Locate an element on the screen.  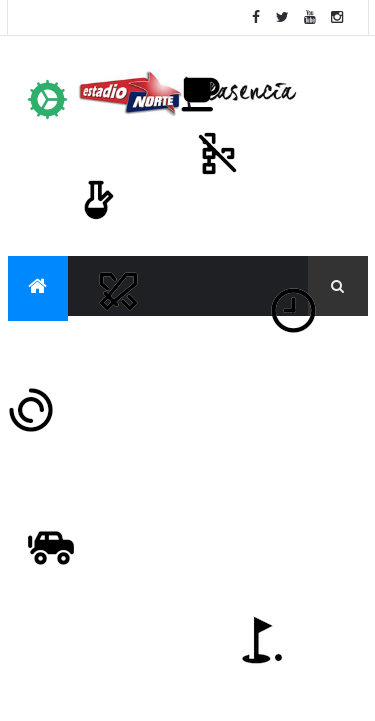
start a battle or combat mode is located at coordinates (118, 291).